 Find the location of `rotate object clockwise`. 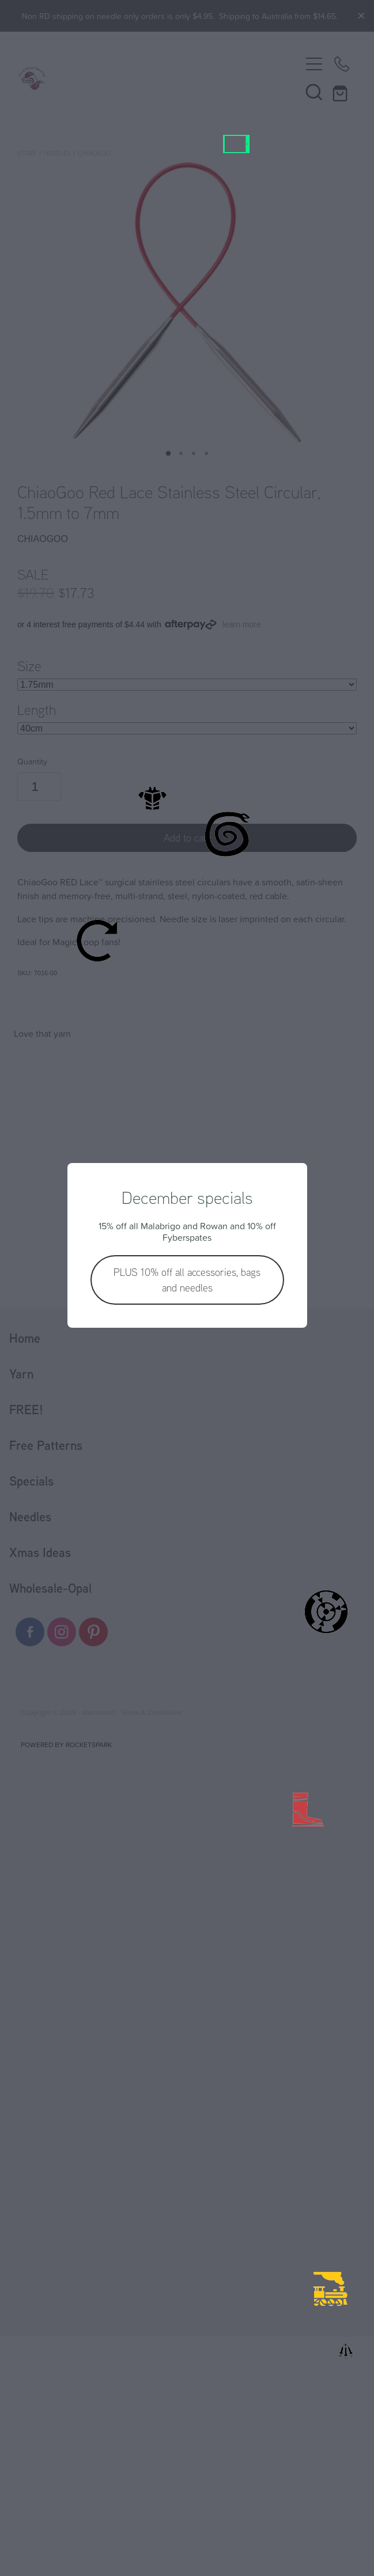

rotate object clockwise is located at coordinates (97, 941).